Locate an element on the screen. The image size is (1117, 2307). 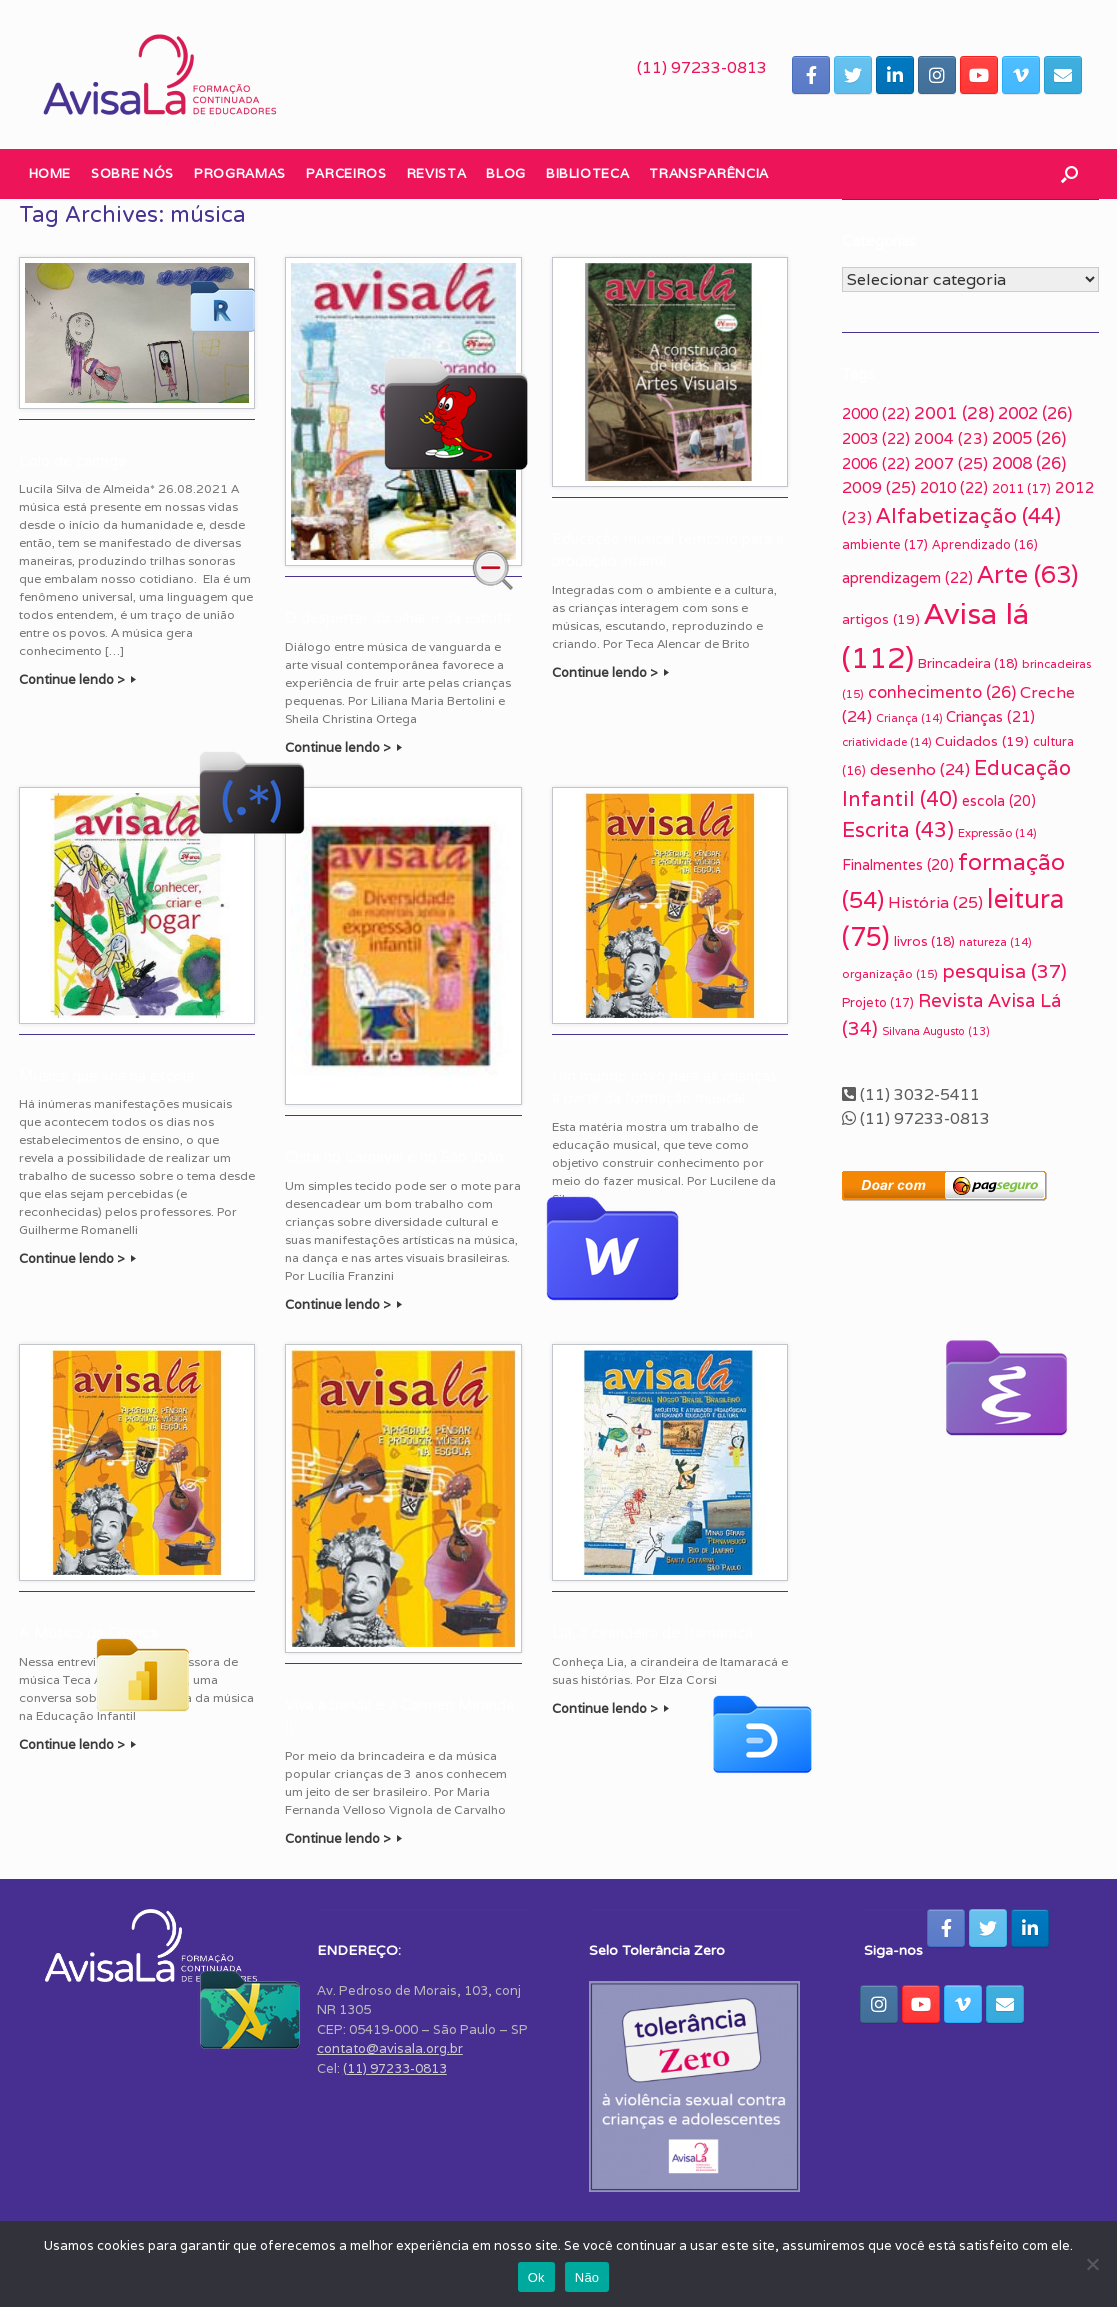
open folder containing Power BI files is located at coordinates (142, 1677).